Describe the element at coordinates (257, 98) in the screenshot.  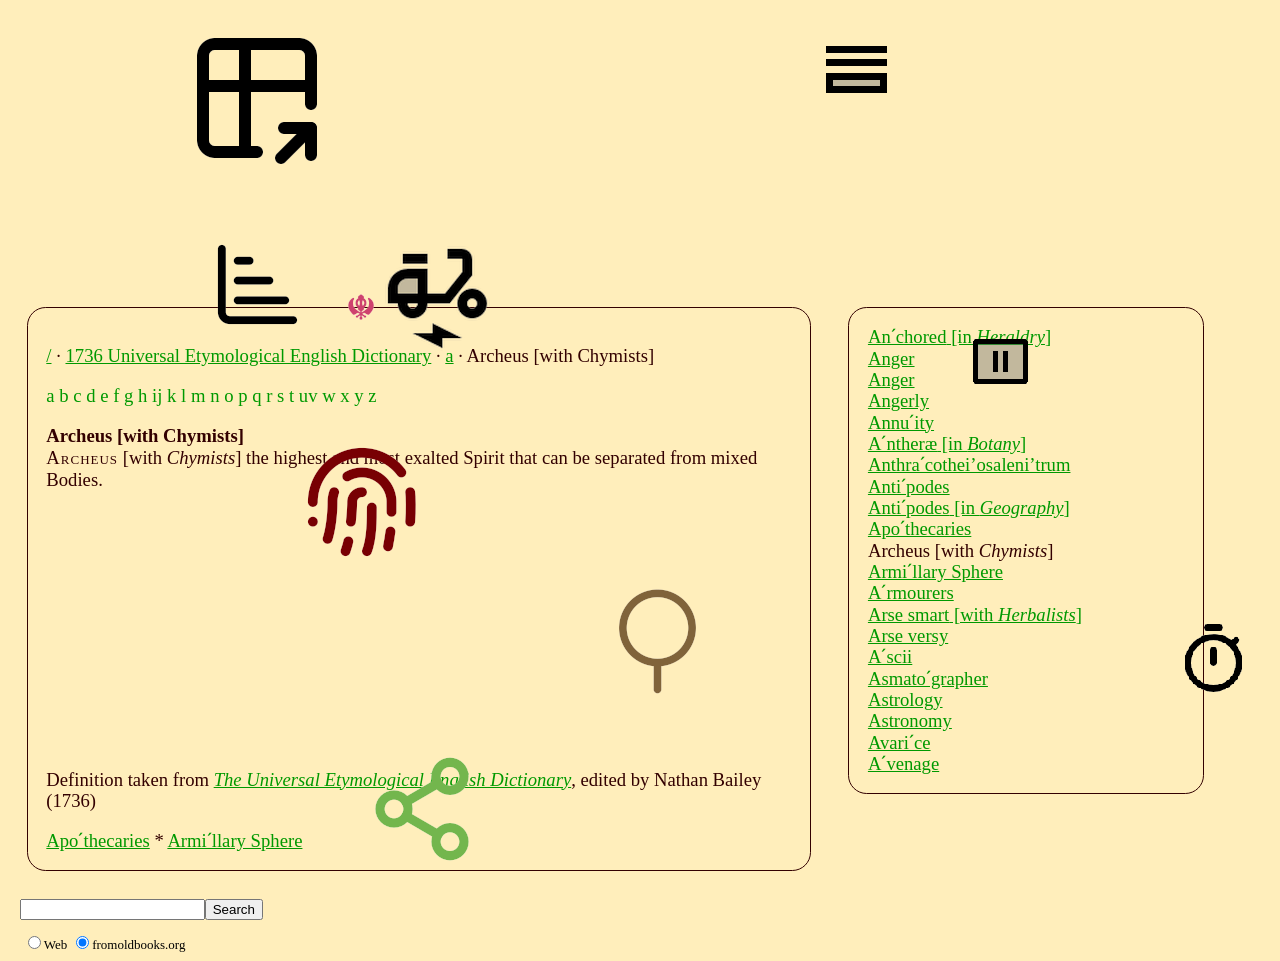
I see `share table or spreadsheet data` at that location.